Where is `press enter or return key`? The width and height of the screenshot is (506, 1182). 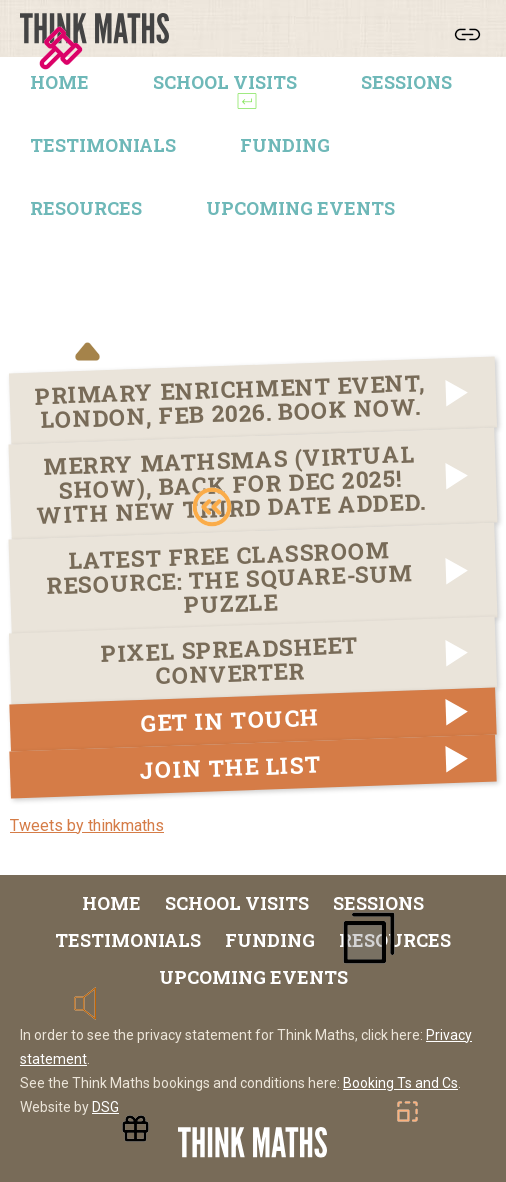 press enter or return key is located at coordinates (247, 101).